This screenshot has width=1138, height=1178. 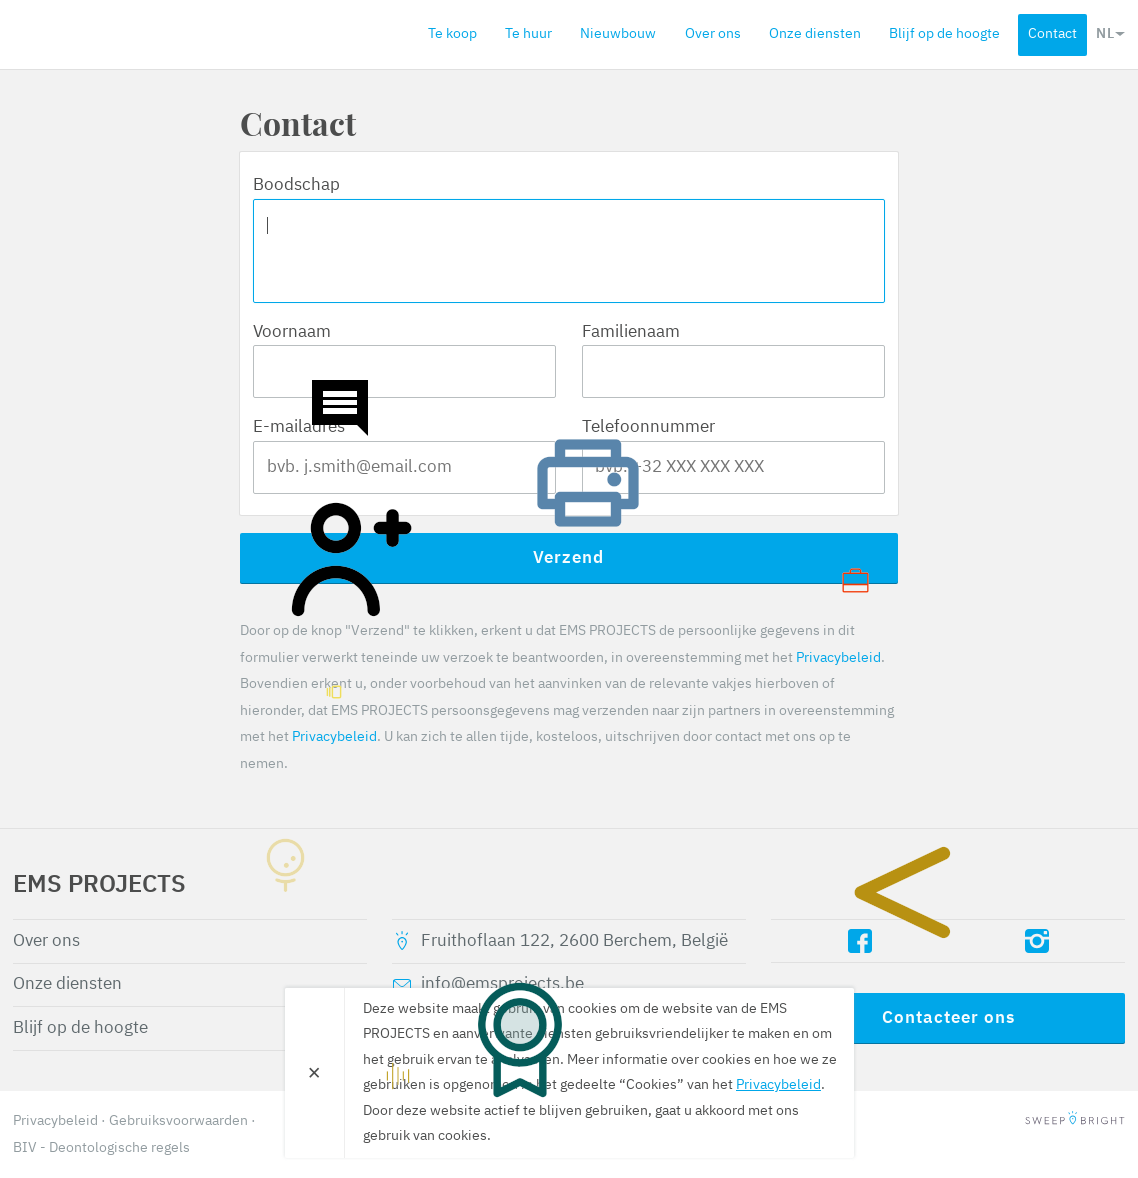 What do you see at coordinates (520, 1040) in the screenshot?
I see `view achievements or awards` at bounding box center [520, 1040].